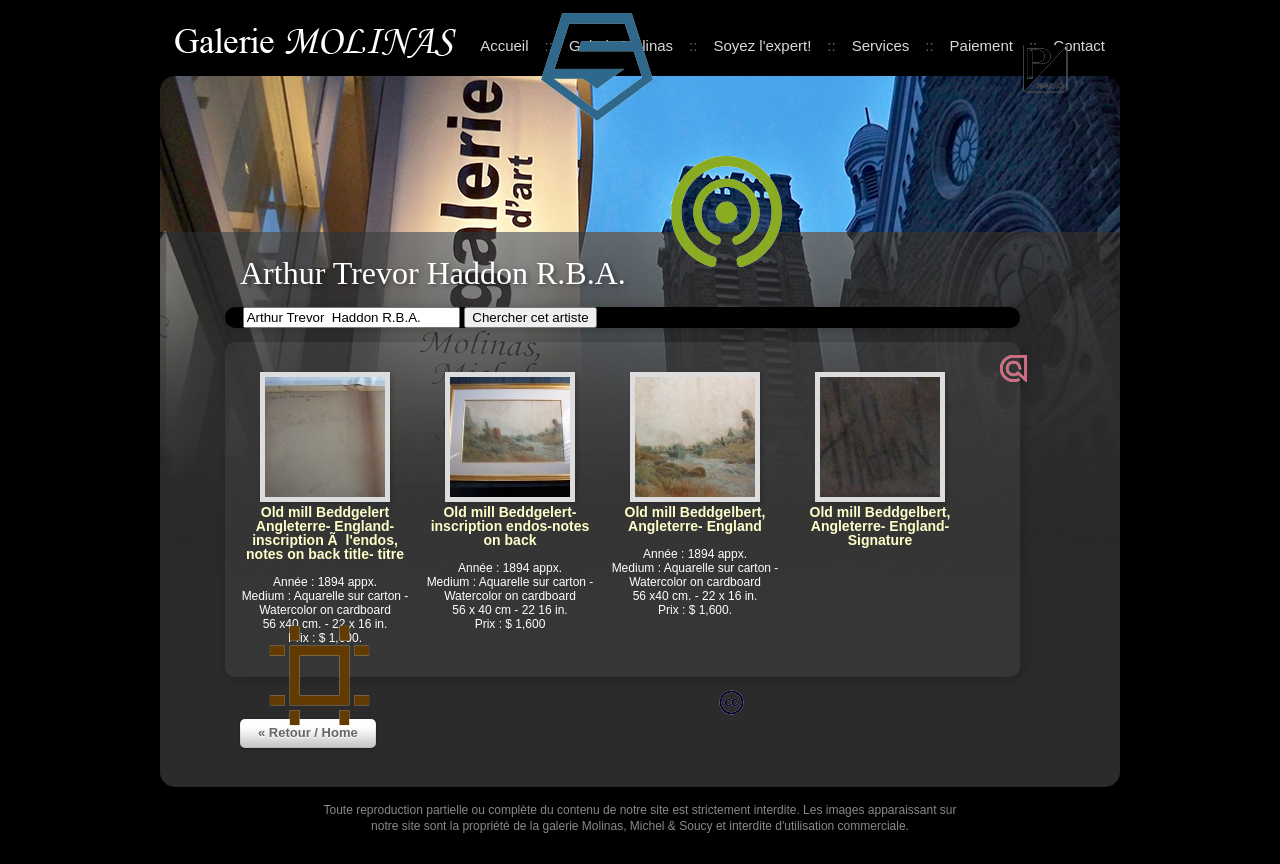 The image size is (1280, 864). What do you see at coordinates (597, 67) in the screenshot?
I see `sifive company logo` at bounding box center [597, 67].